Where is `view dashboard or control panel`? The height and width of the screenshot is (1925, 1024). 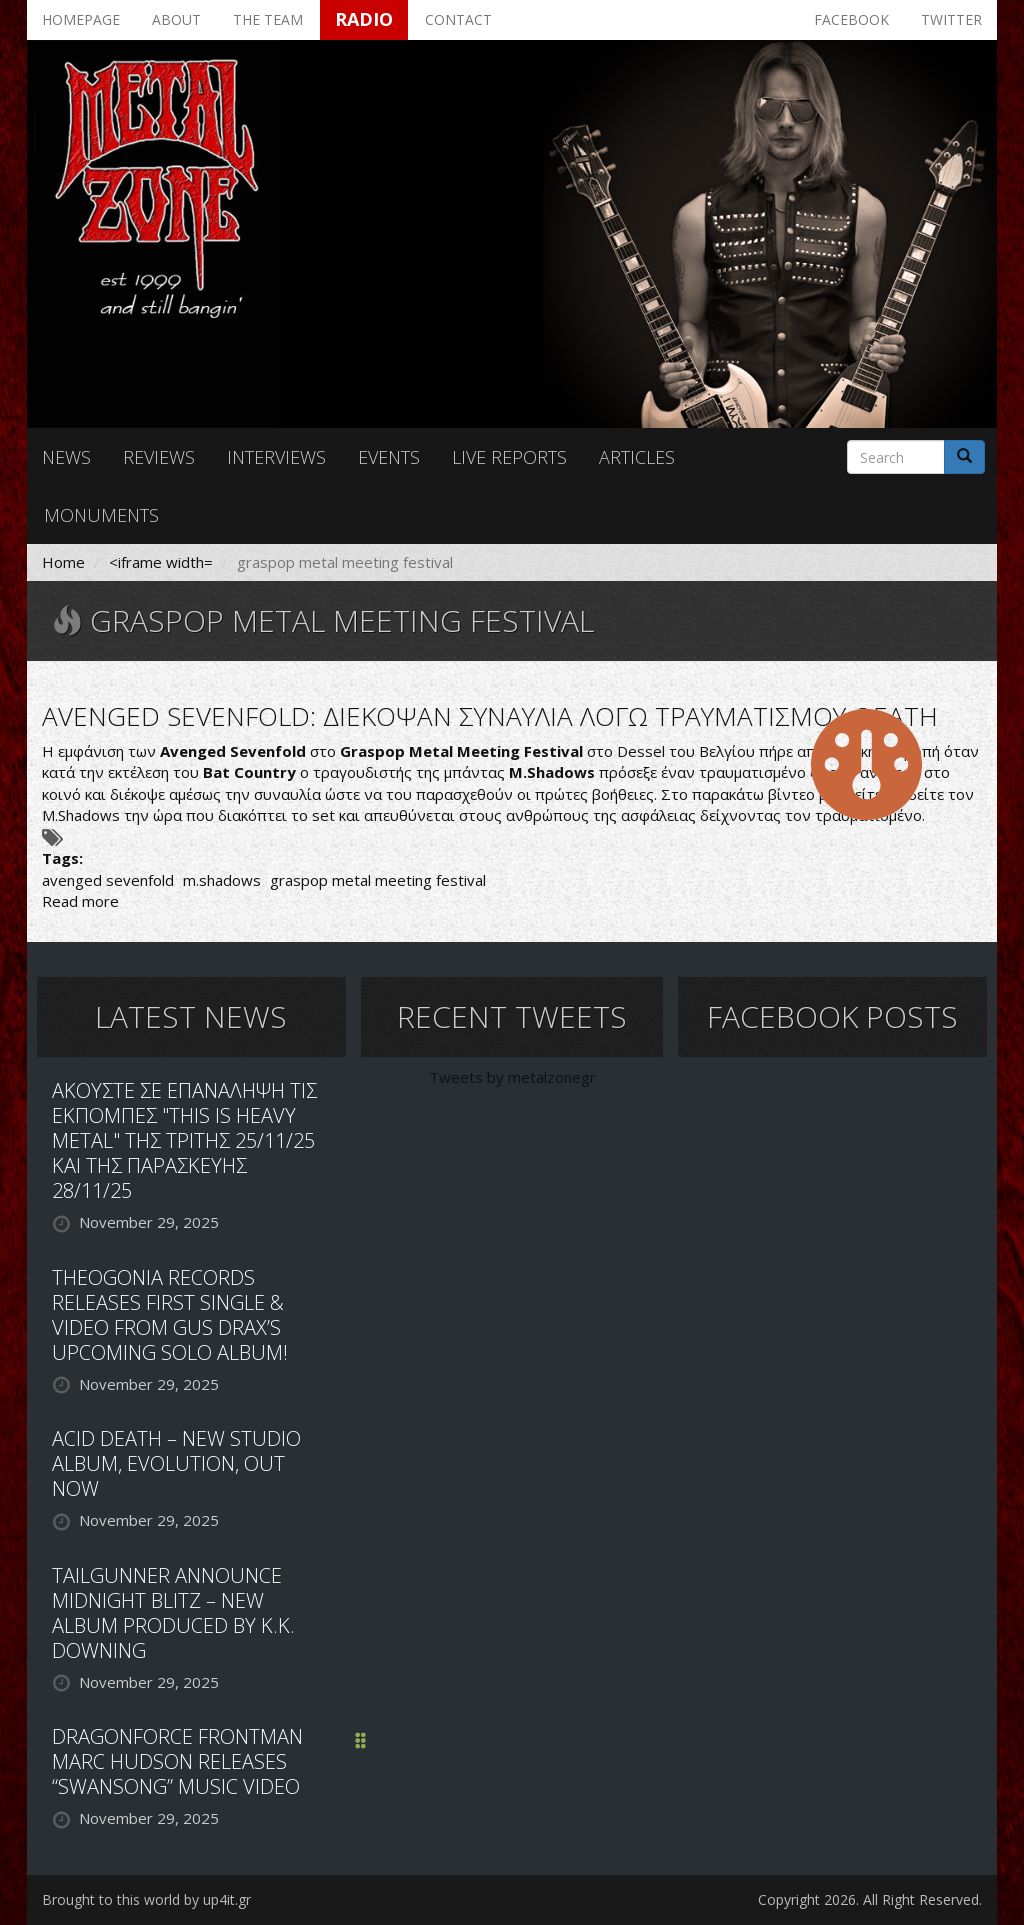 view dashboard or control panel is located at coordinates (866, 764).